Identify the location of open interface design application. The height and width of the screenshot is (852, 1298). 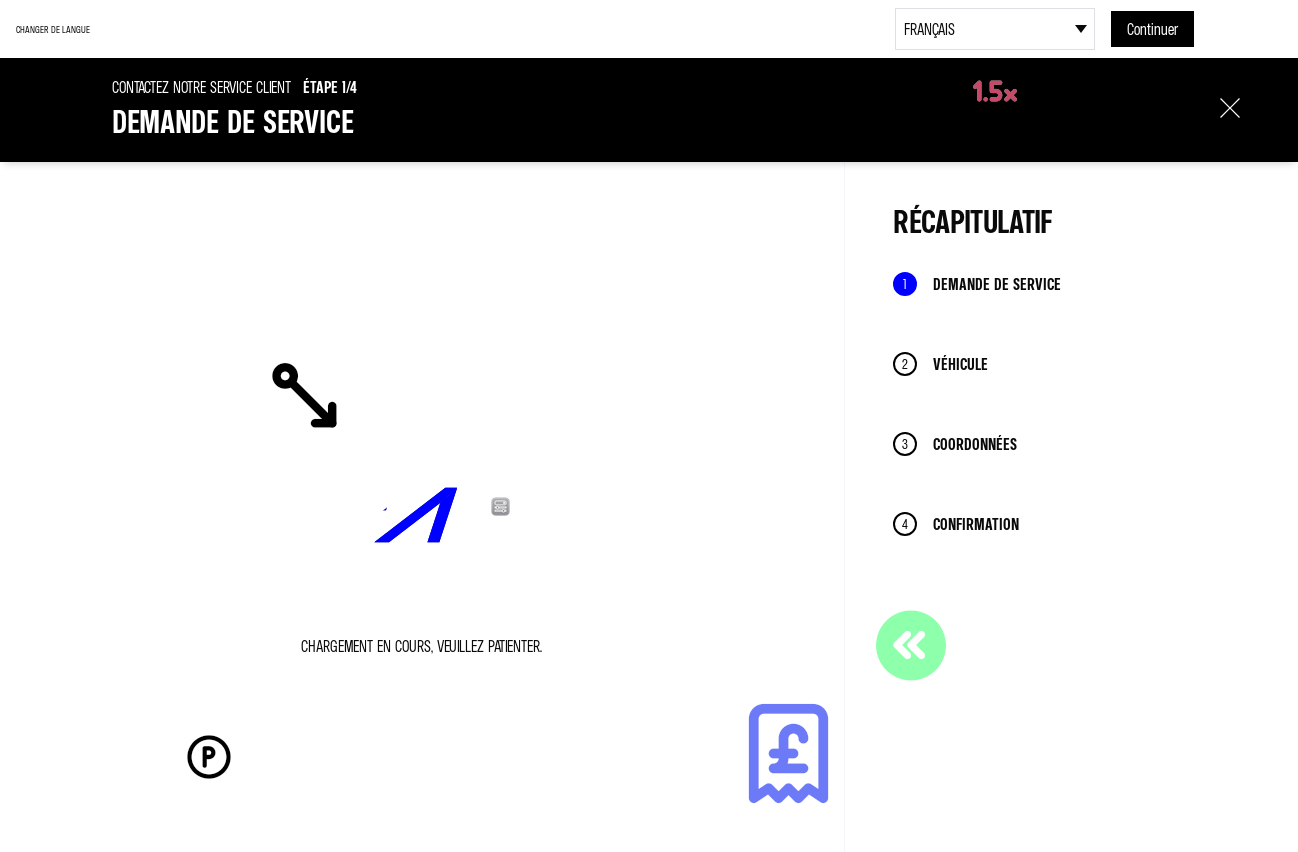
(500, 506).